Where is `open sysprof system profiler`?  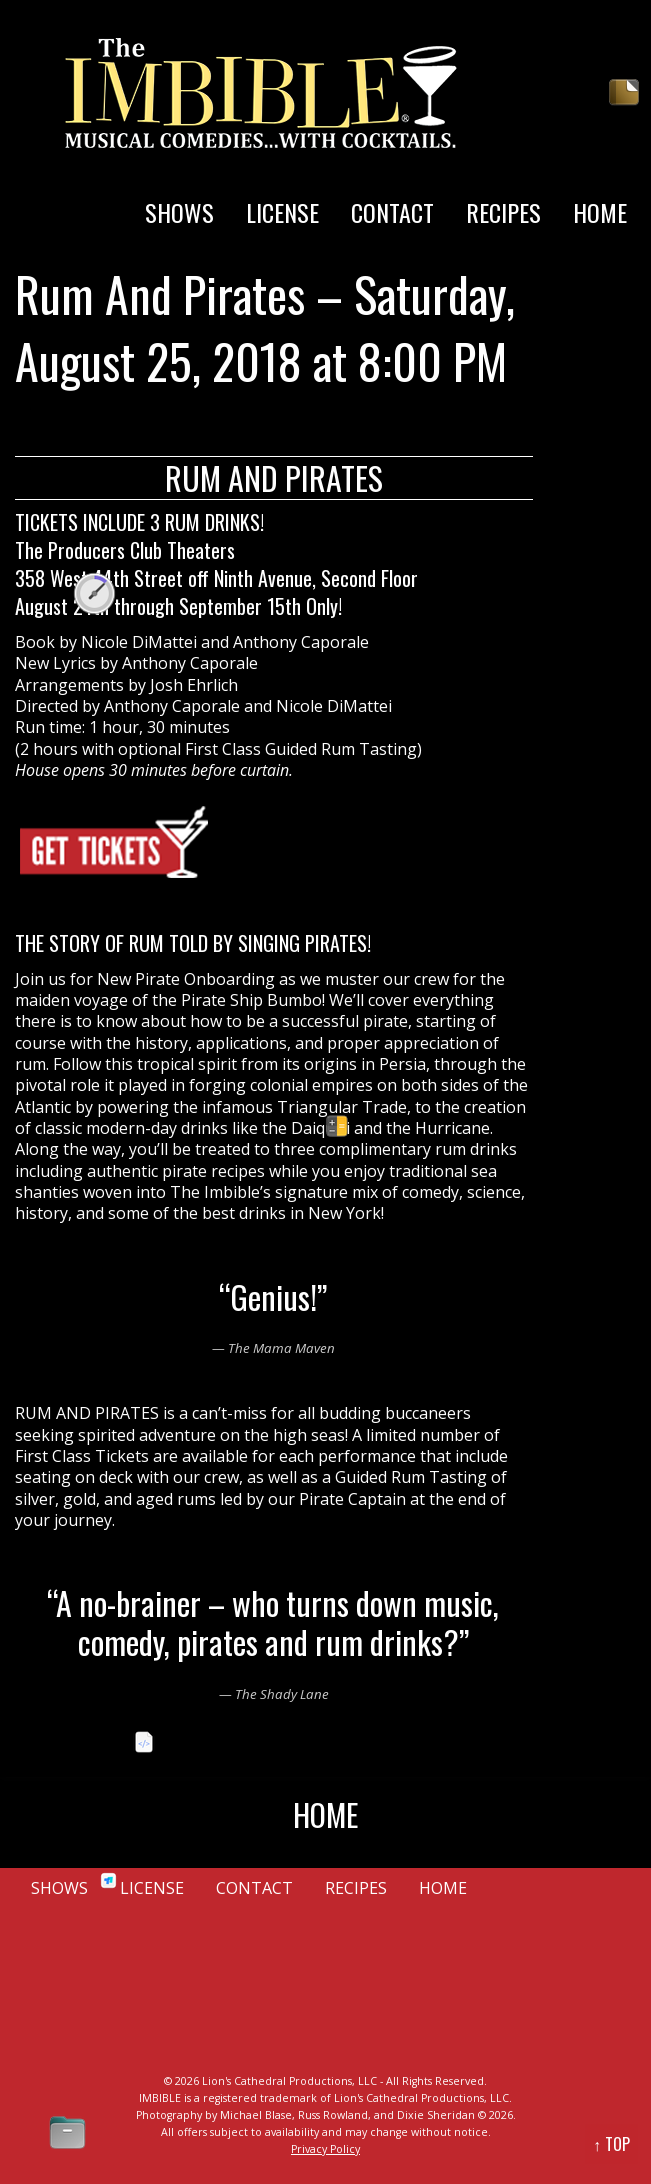 open sysprof system profiler is located at coordinates (94, 593).